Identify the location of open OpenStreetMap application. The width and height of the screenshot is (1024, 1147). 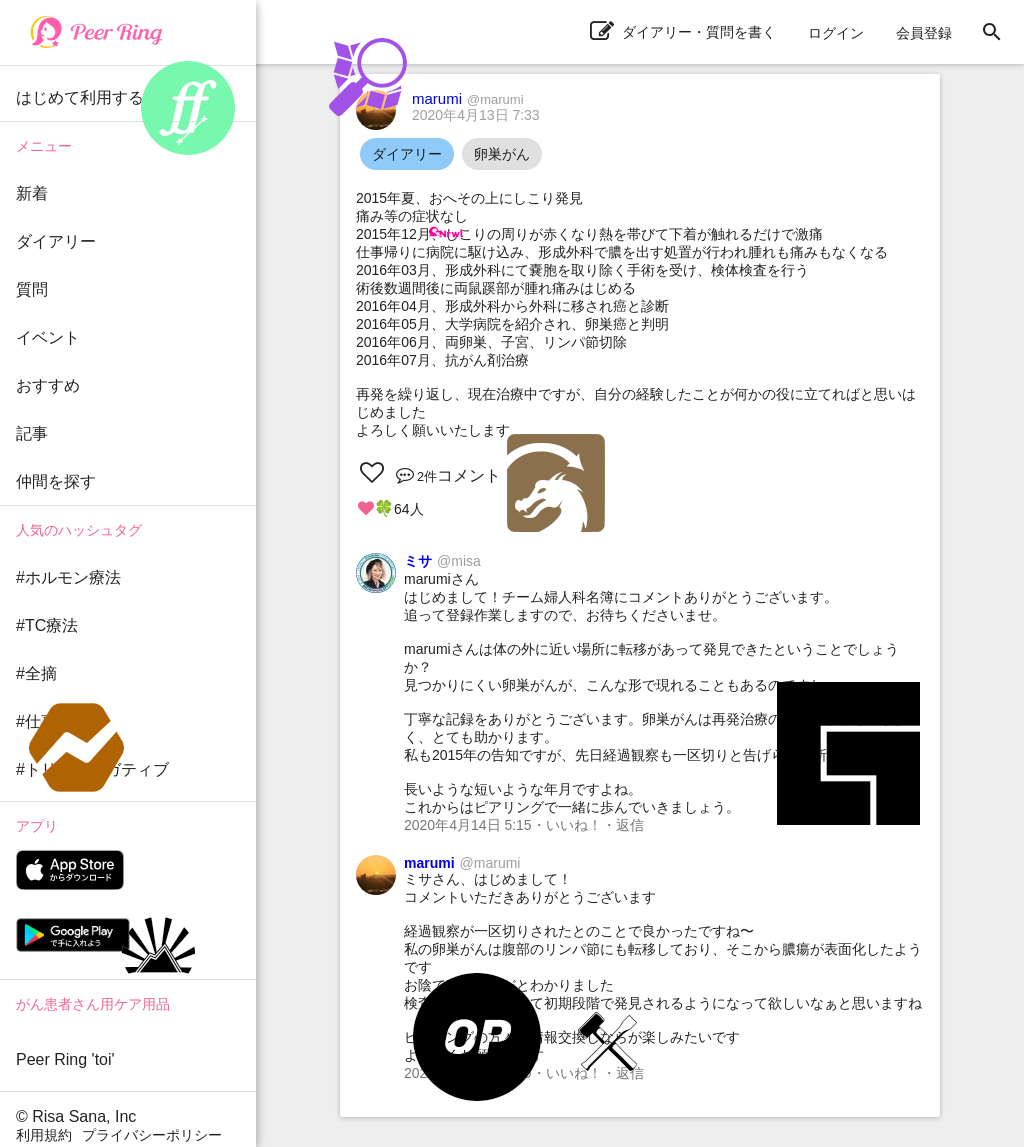
(368, 77).